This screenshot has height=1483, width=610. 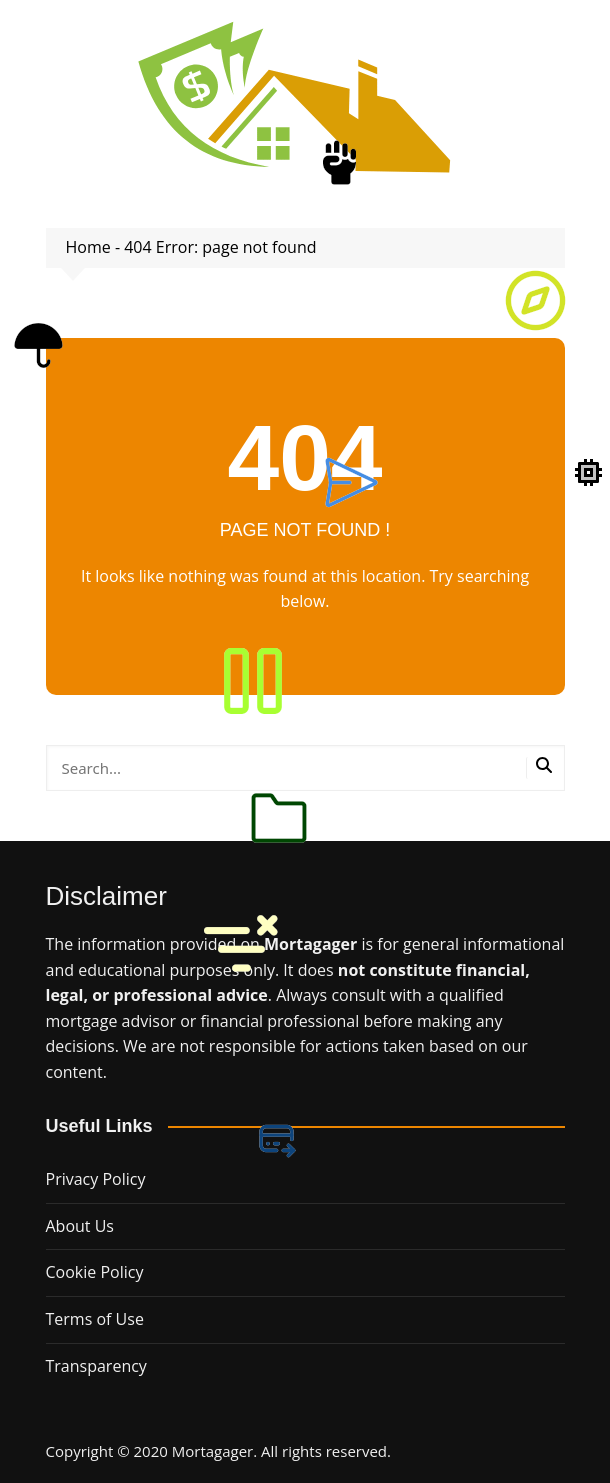 What do you see at coordinates (588, 472) in the screenshot?
I see `view device memory or RAM usage` at bounding box center [588, 472].